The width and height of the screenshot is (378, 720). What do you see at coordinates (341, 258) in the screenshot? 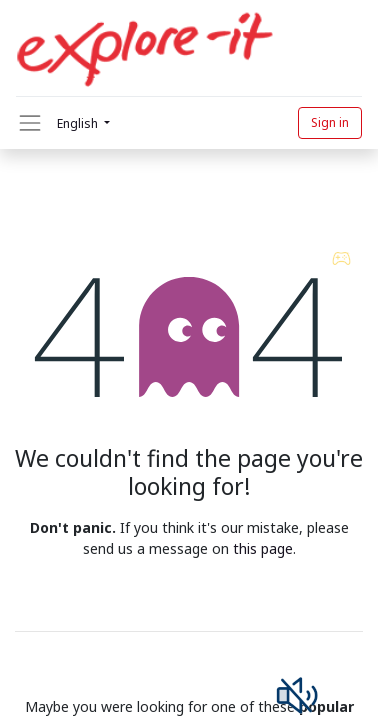
I see `access gaming features or game library` at bounding box center [341, 258].